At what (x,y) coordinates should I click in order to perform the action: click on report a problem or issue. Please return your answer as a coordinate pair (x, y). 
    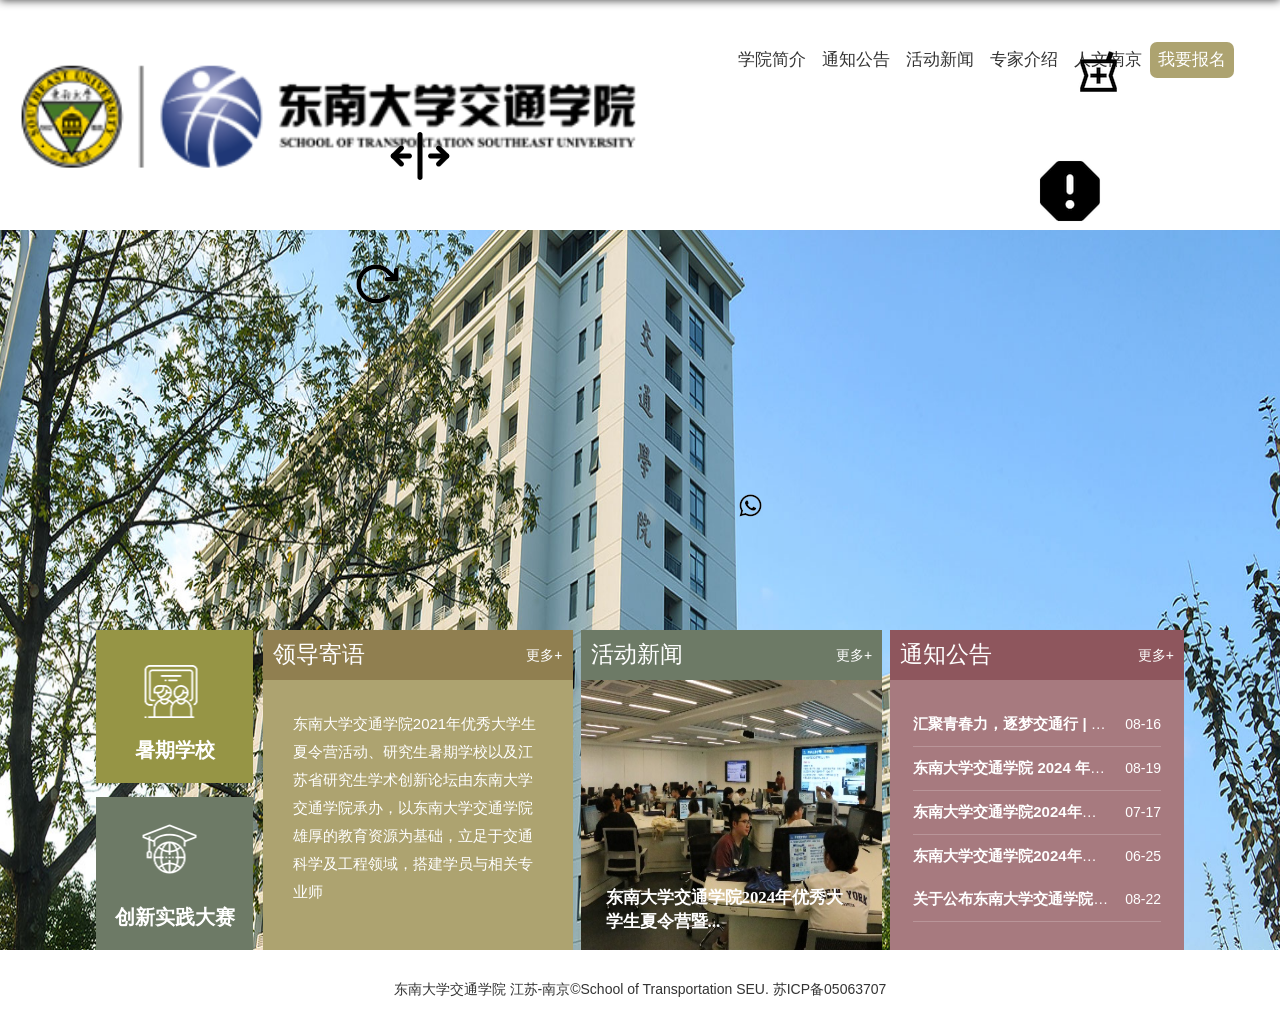
    Looking at the image, I should click on (1070, 191).